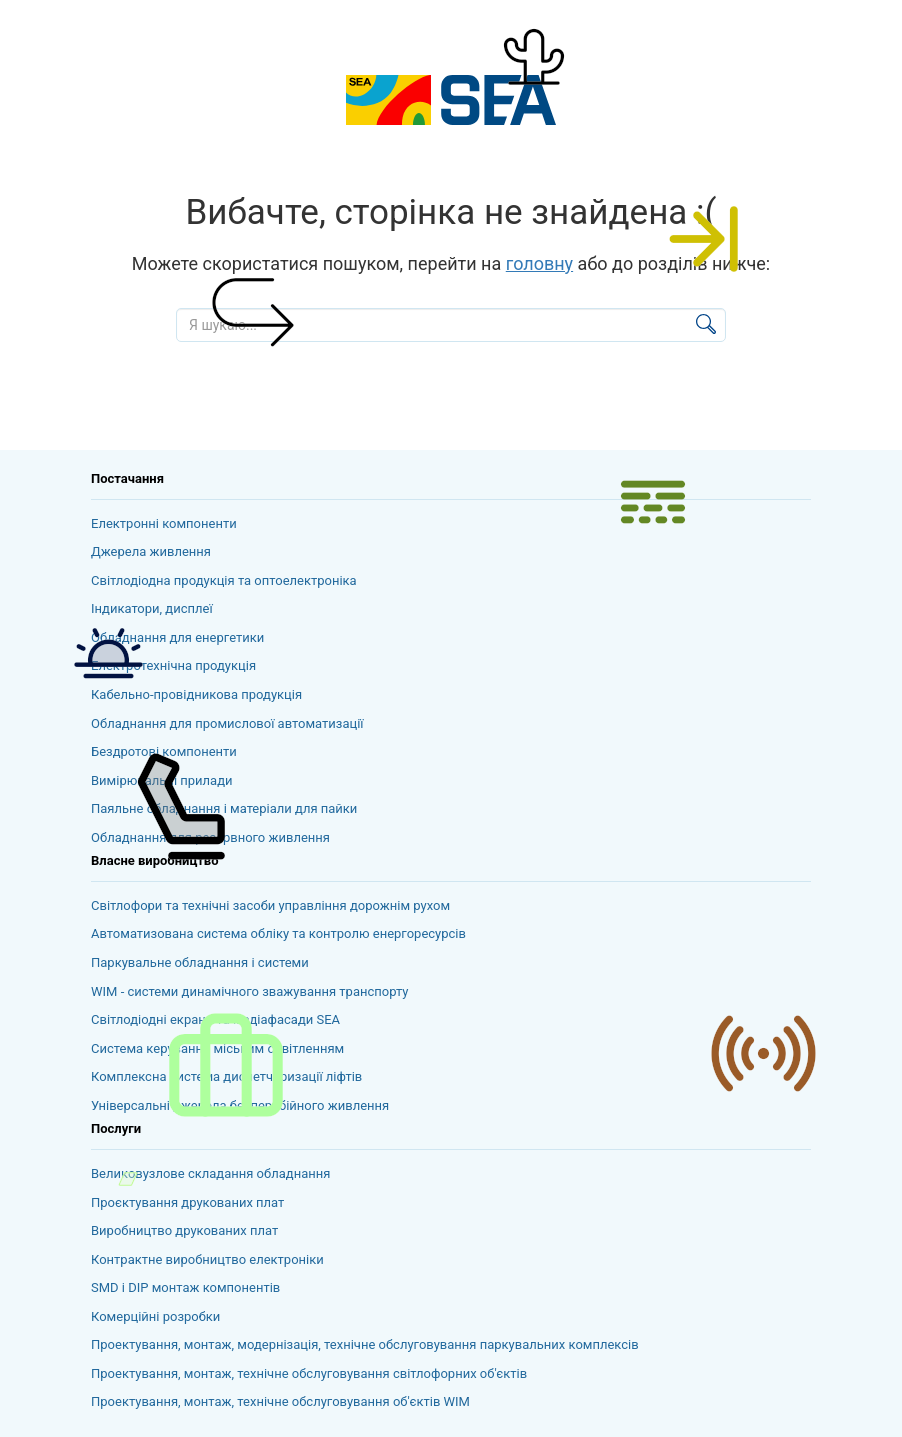 The width and height of the screenshot is (902, 1437). What do you see at coordinates (705, 239) in the screenshot?
I see `navigate to the next item or page` at bounding box center [705, 239].